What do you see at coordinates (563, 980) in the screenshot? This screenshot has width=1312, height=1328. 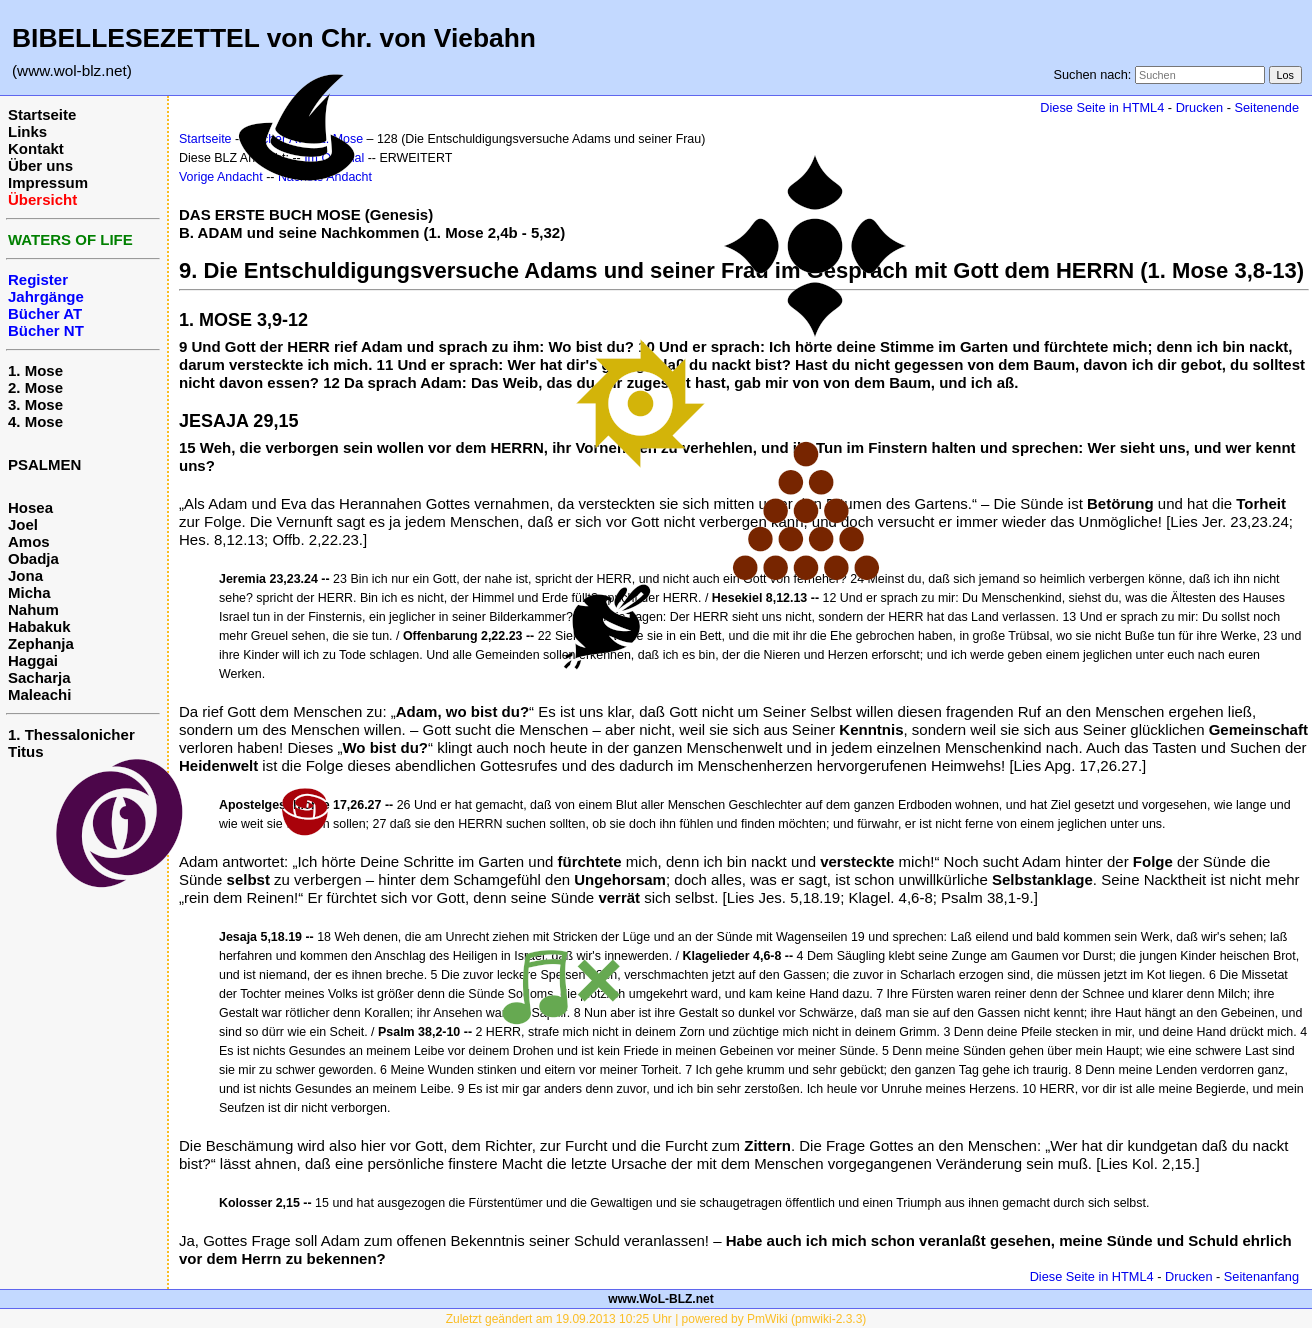 I see `mute music or audio` at bounding box center [563, 980].